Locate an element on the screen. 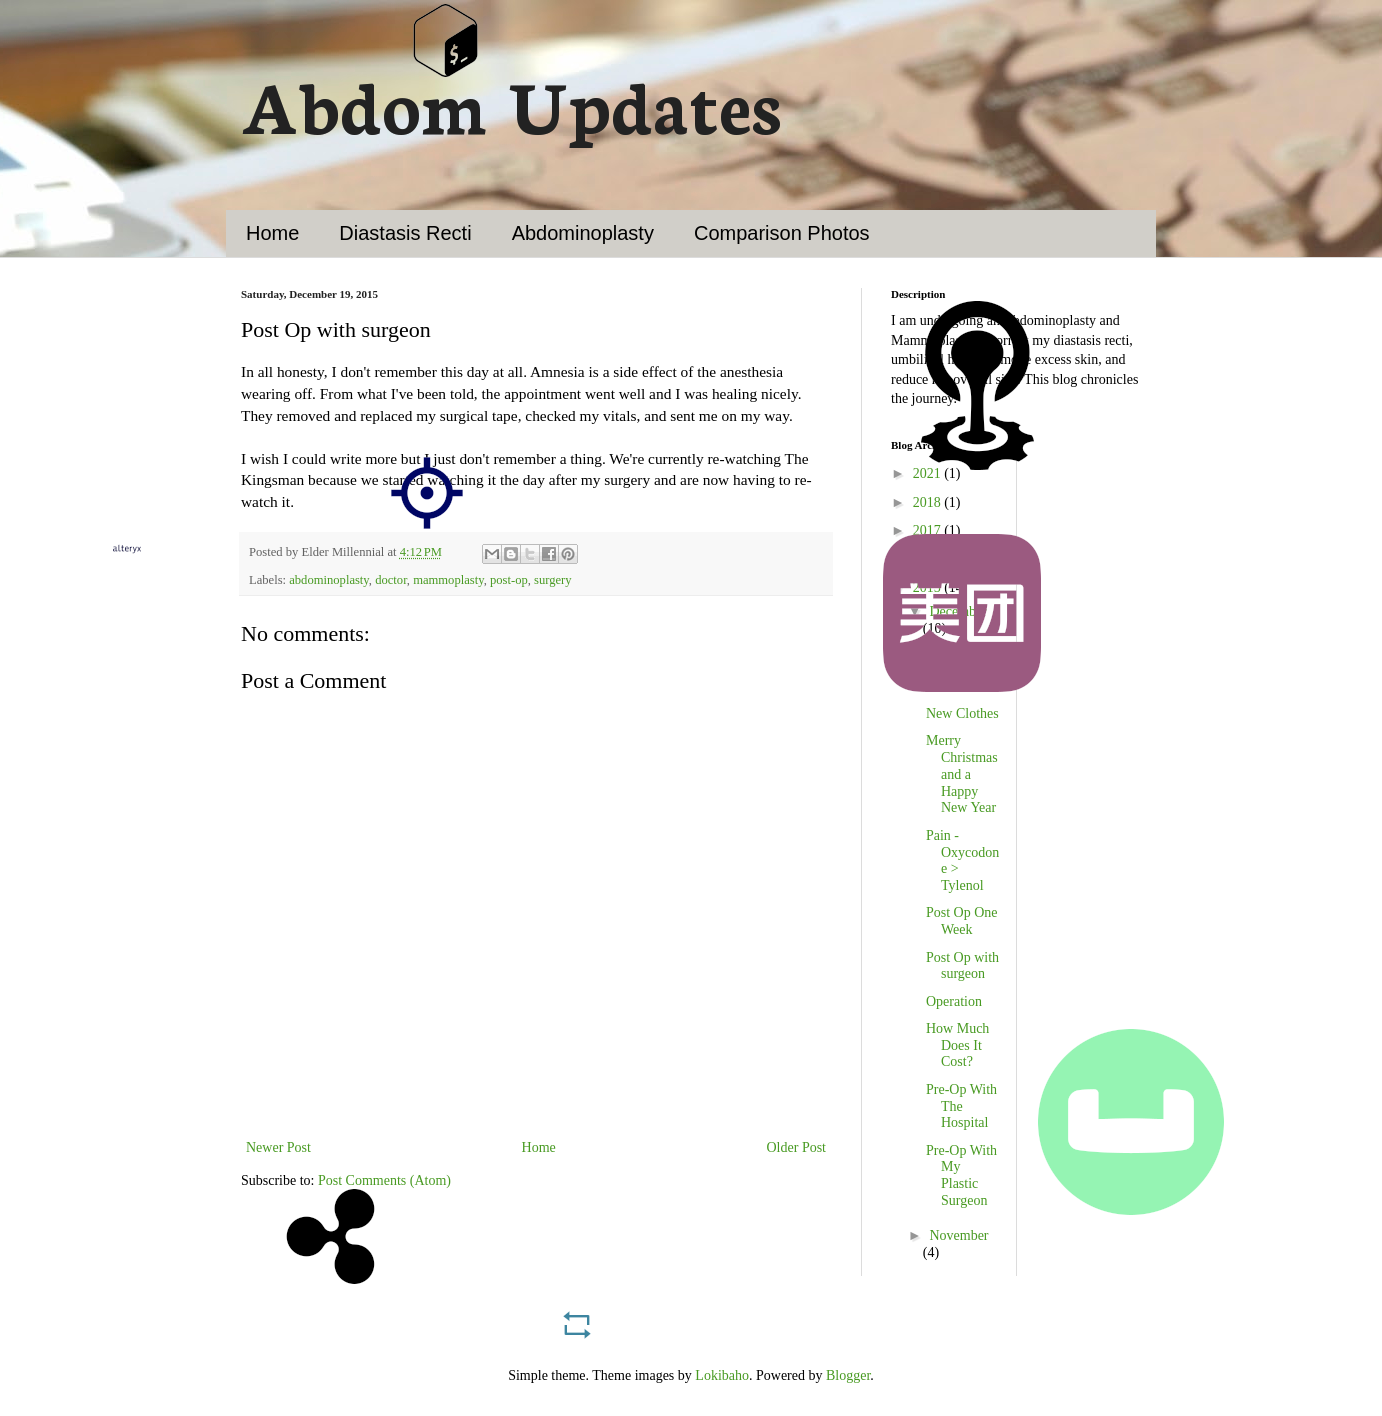  alteryx logo - link to alteryx data analytics platform is located at coordinates (127, 549).